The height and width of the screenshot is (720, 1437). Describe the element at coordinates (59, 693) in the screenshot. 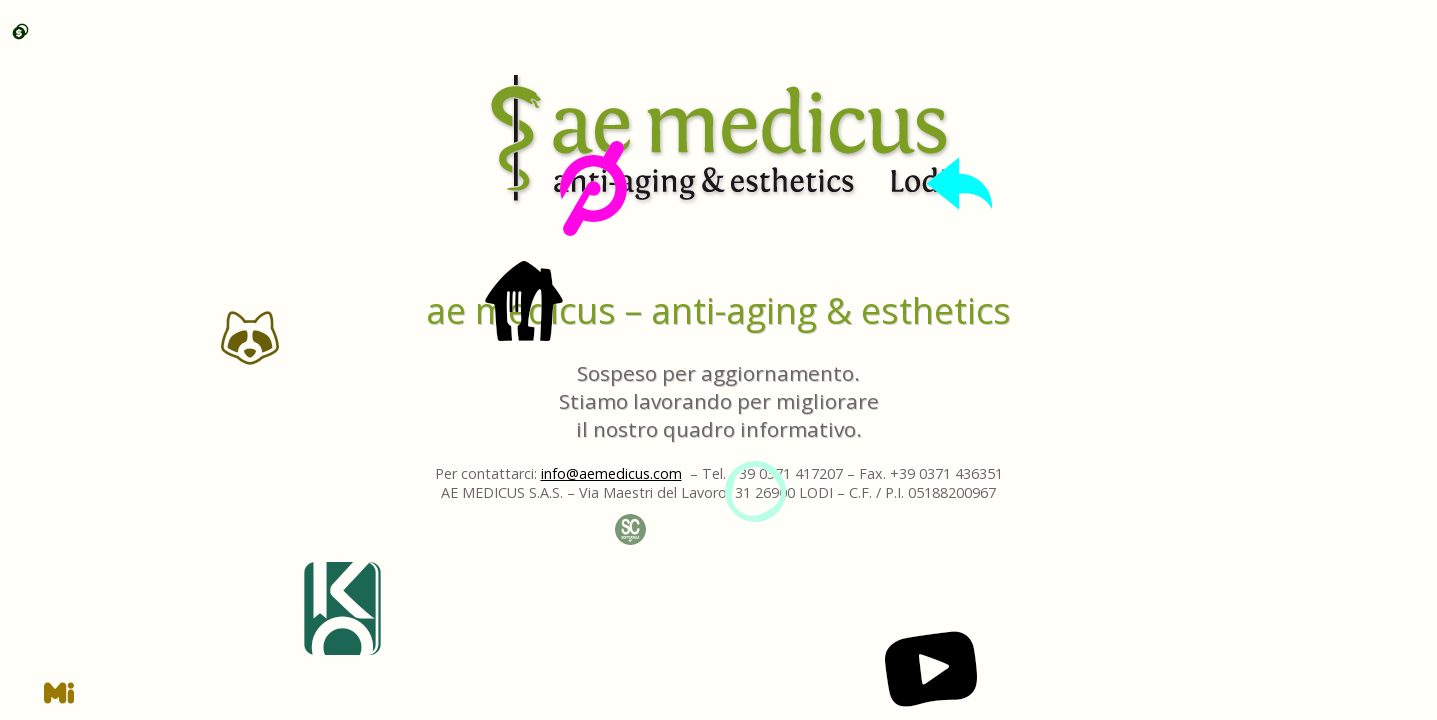

I see `open the Misskey app` at that location.